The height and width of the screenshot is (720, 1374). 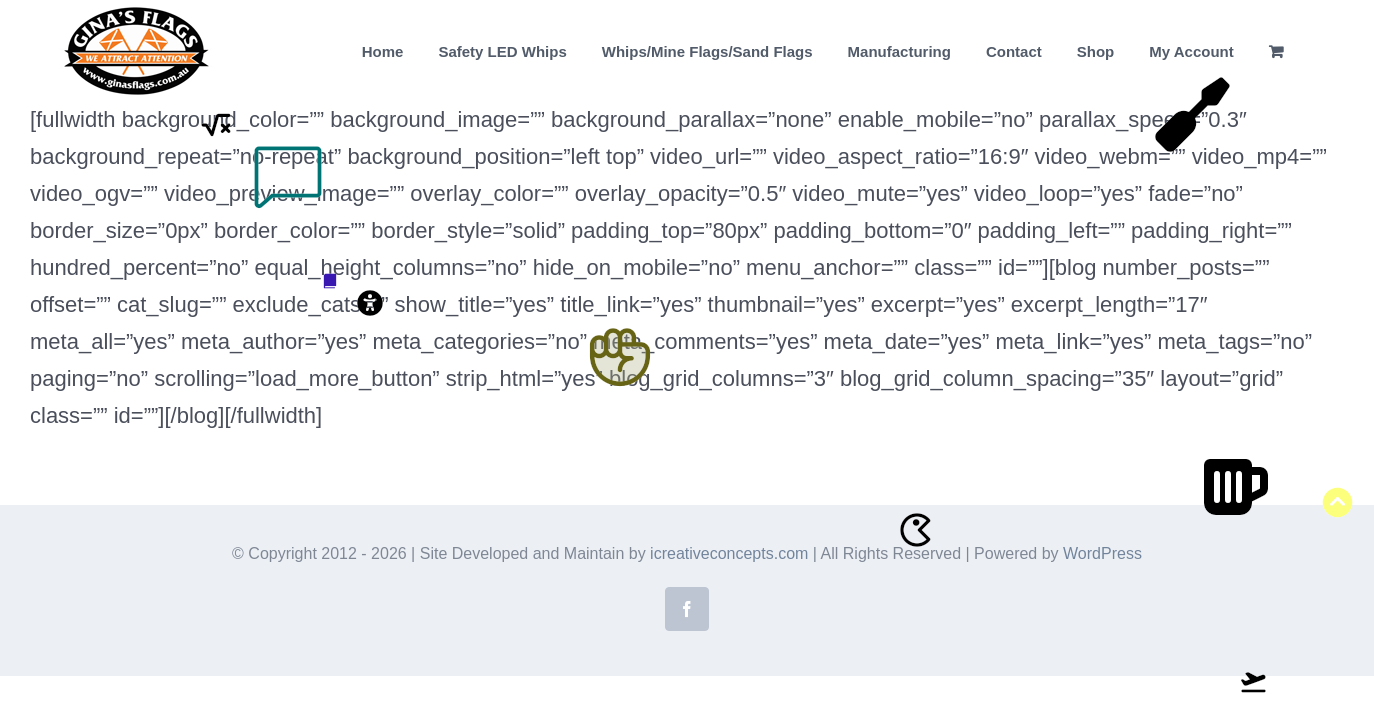 What do you see at coordinates (1337, 502) in the screenshot?
I see `scroll to top of page` at bounding box center [1337, 502].